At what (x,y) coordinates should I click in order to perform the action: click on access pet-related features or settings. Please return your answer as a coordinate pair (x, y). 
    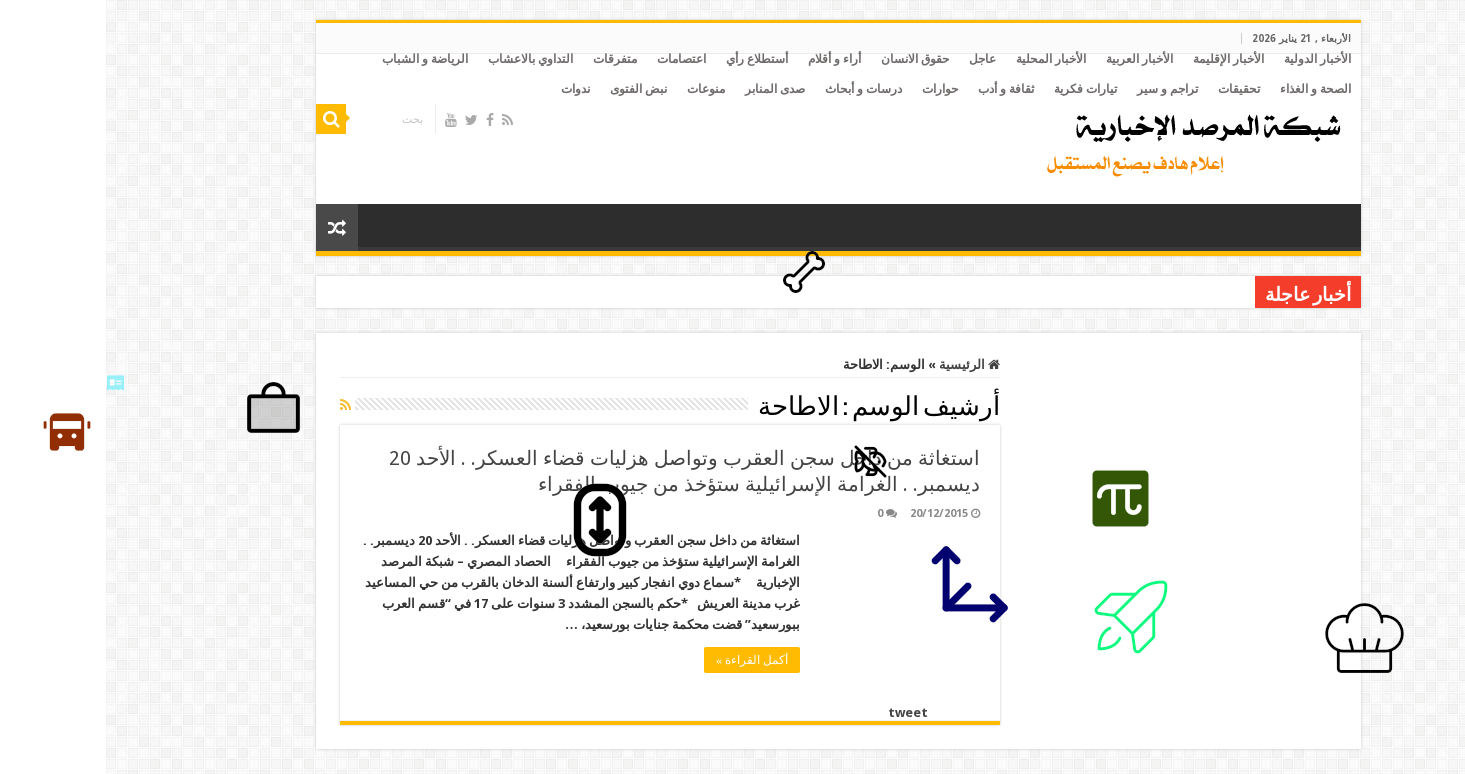
    Looking at the image, I should click on (804, 272).